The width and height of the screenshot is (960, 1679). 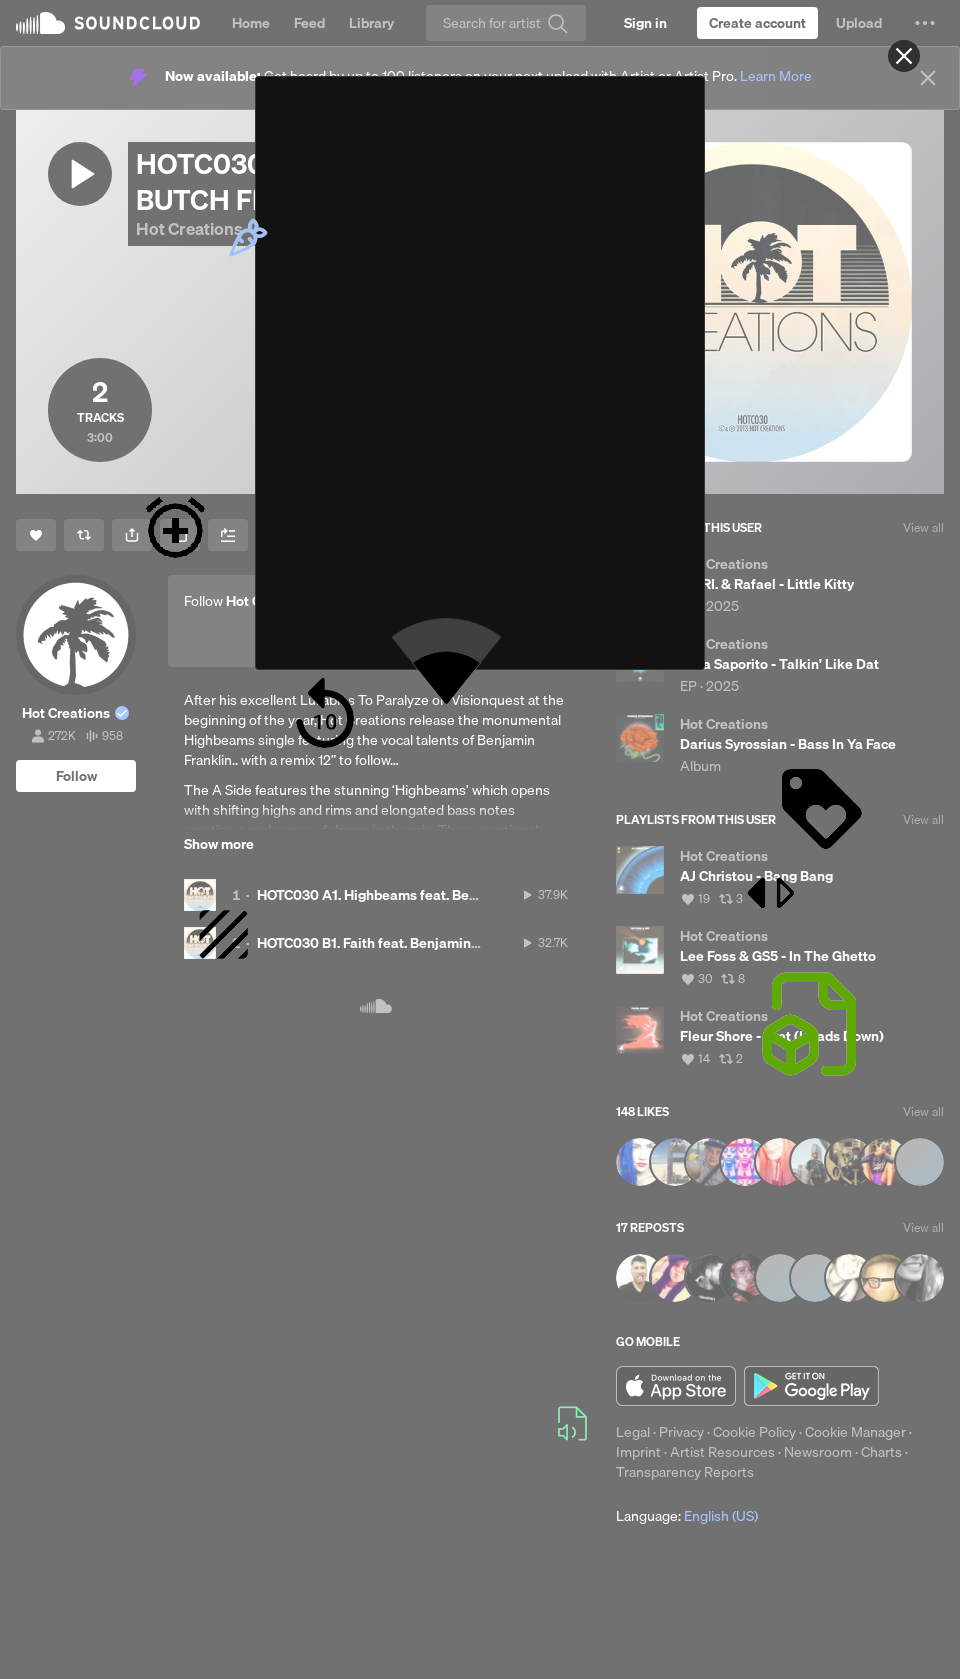 What do you see at coordinates (175, 527) in the screenshot?
I see `add a new alarm` at bounding box center [175, 527].